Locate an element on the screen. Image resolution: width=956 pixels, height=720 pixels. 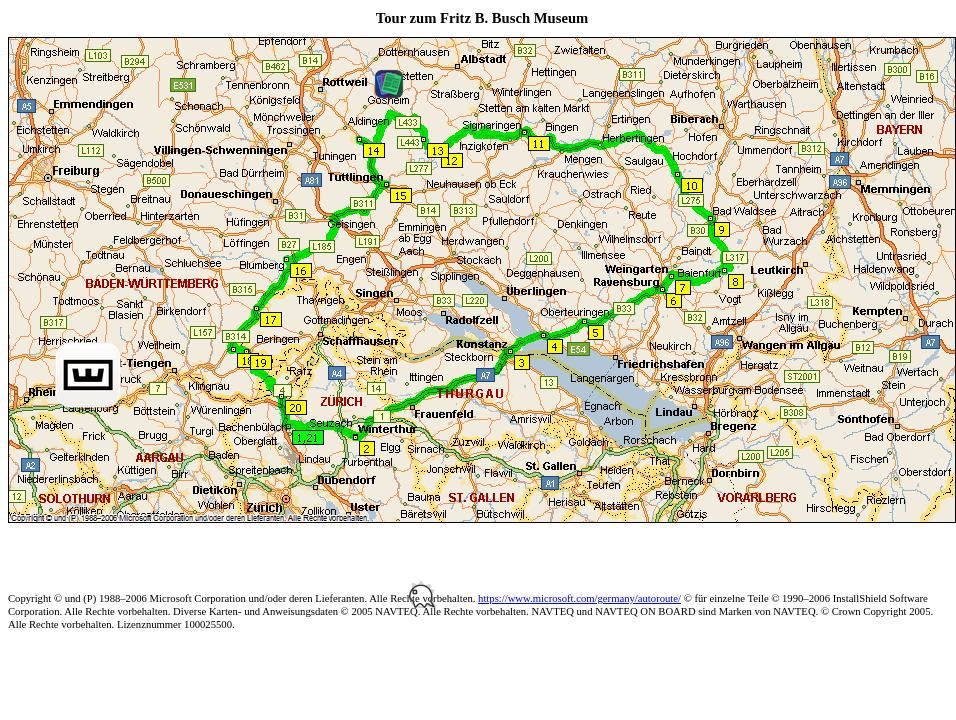
open pdf arranger app is located at coordinates (389, 84).